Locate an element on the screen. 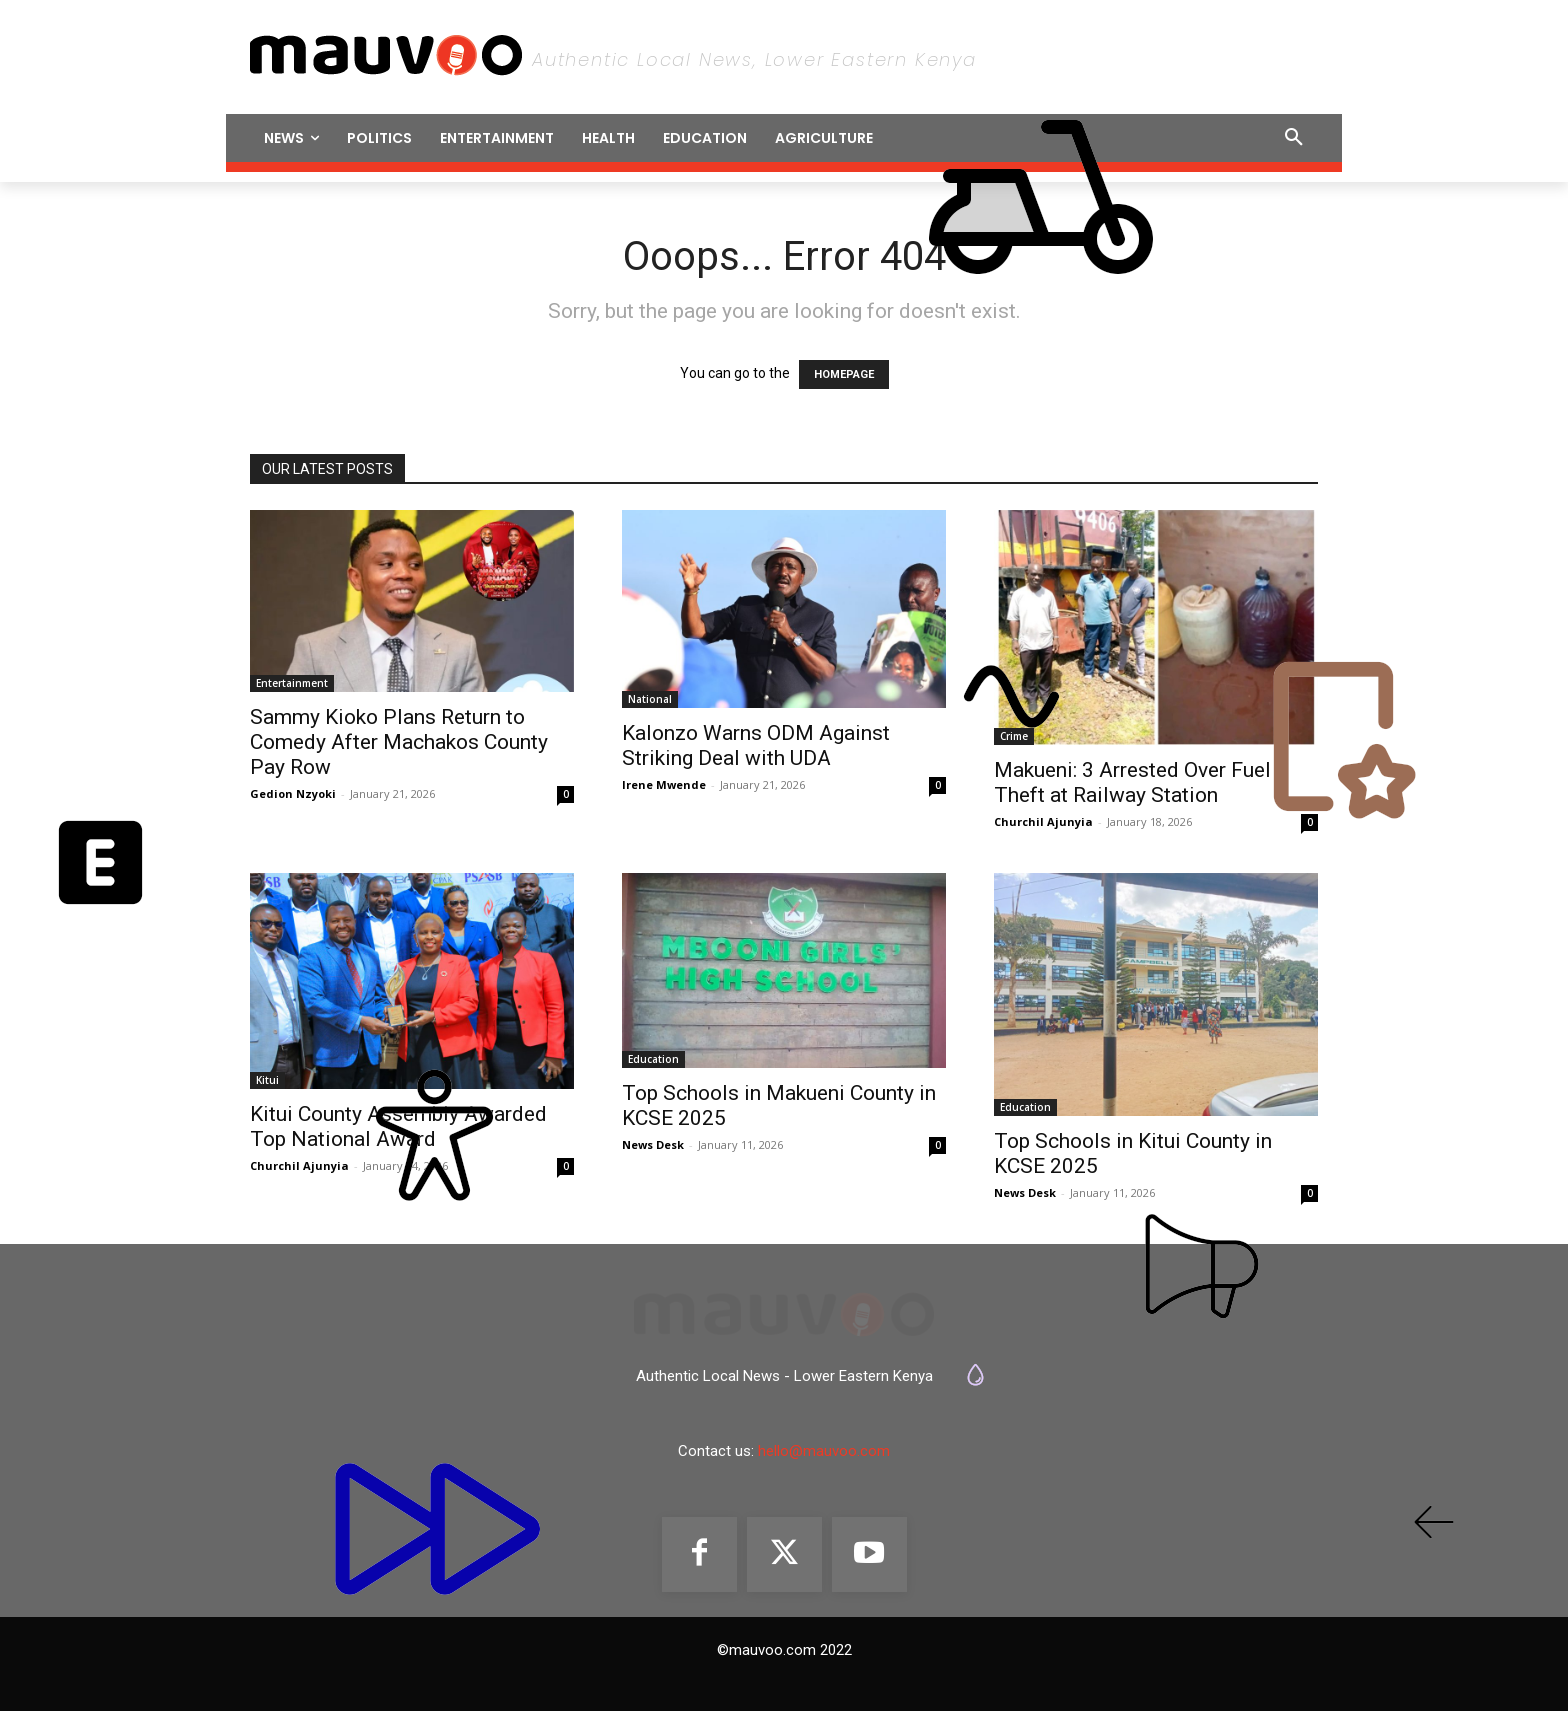  indicates water or hydration tracking is located at coordinates (975, 1374).